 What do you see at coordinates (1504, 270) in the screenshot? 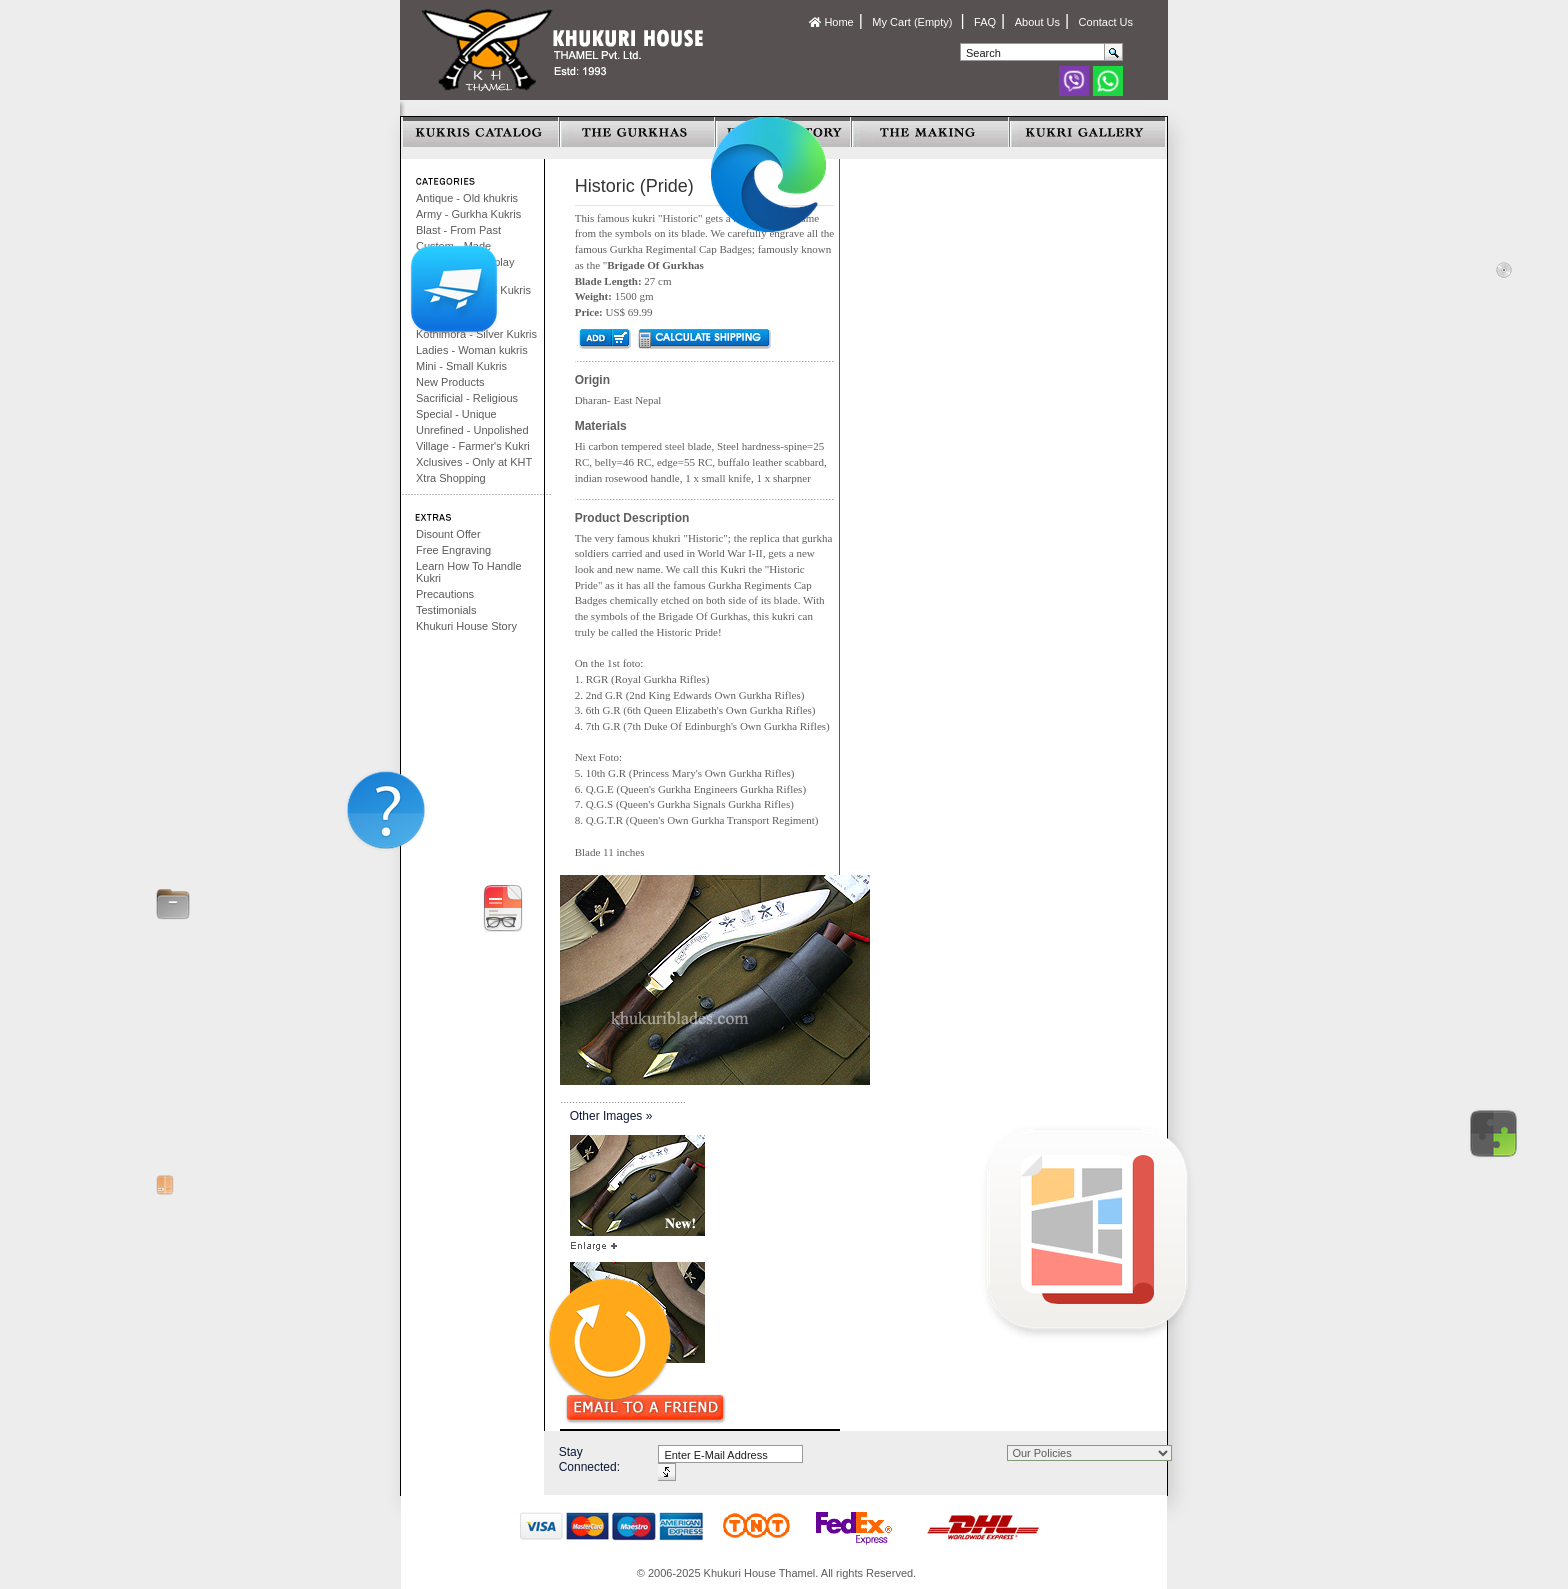
I see `access cd/dvd drive` at bounding box center [1504, 270].